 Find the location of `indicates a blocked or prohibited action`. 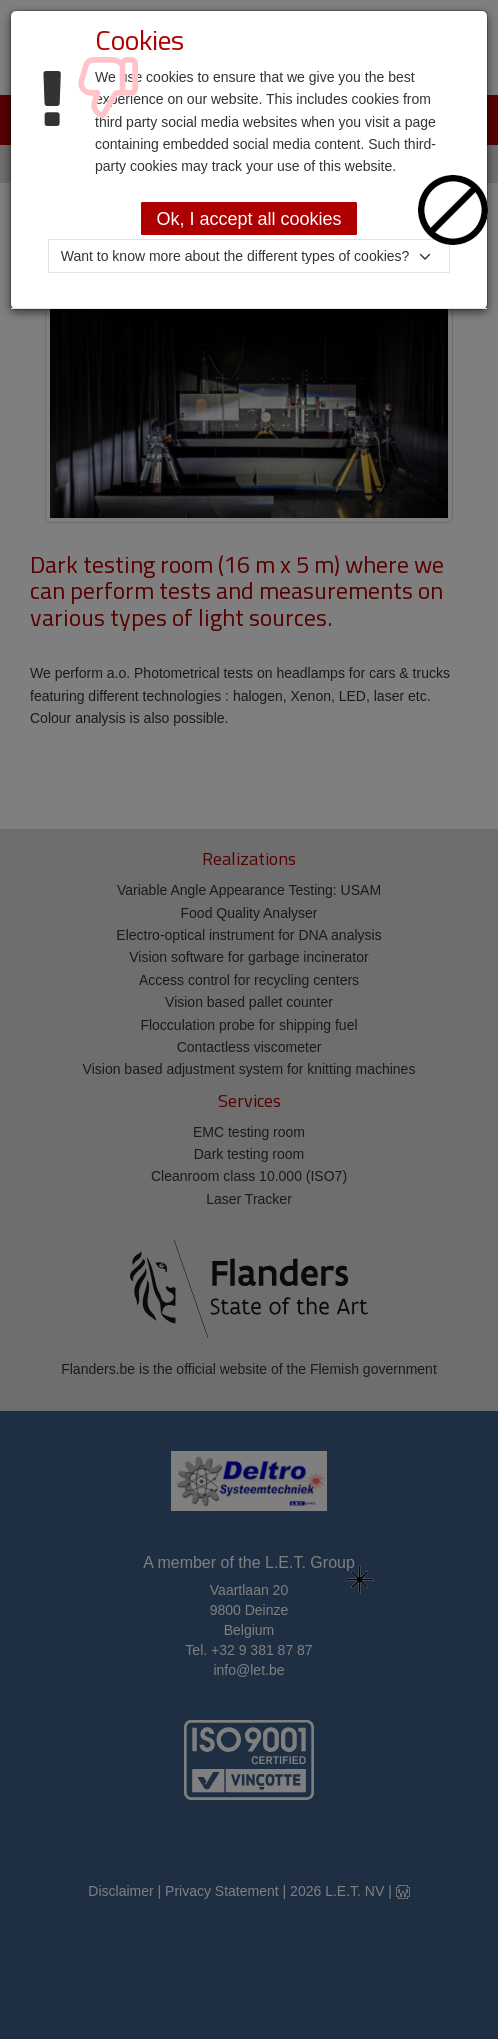

indicates a blocked or prohibited action is located at coordinates (453, 210).